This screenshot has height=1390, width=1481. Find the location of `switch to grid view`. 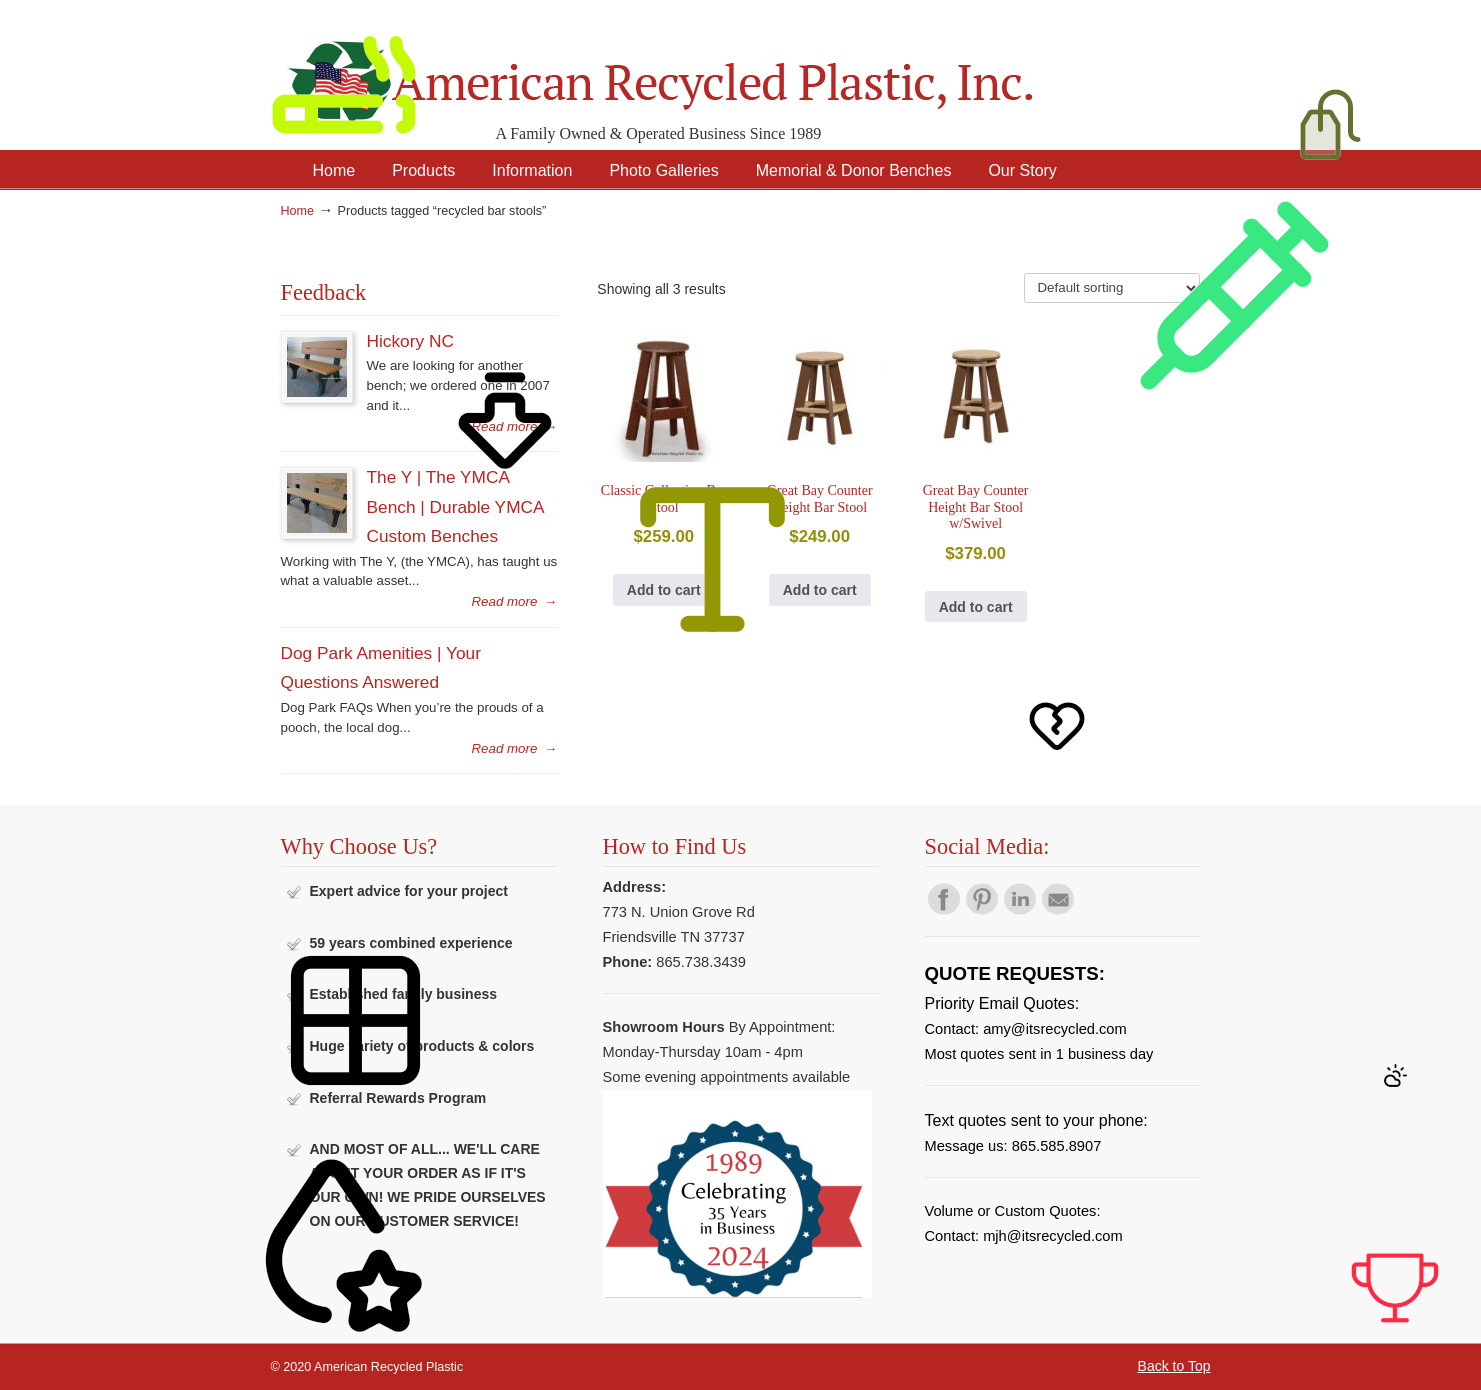

switch to grid view is located at coordinates (355, 1020).